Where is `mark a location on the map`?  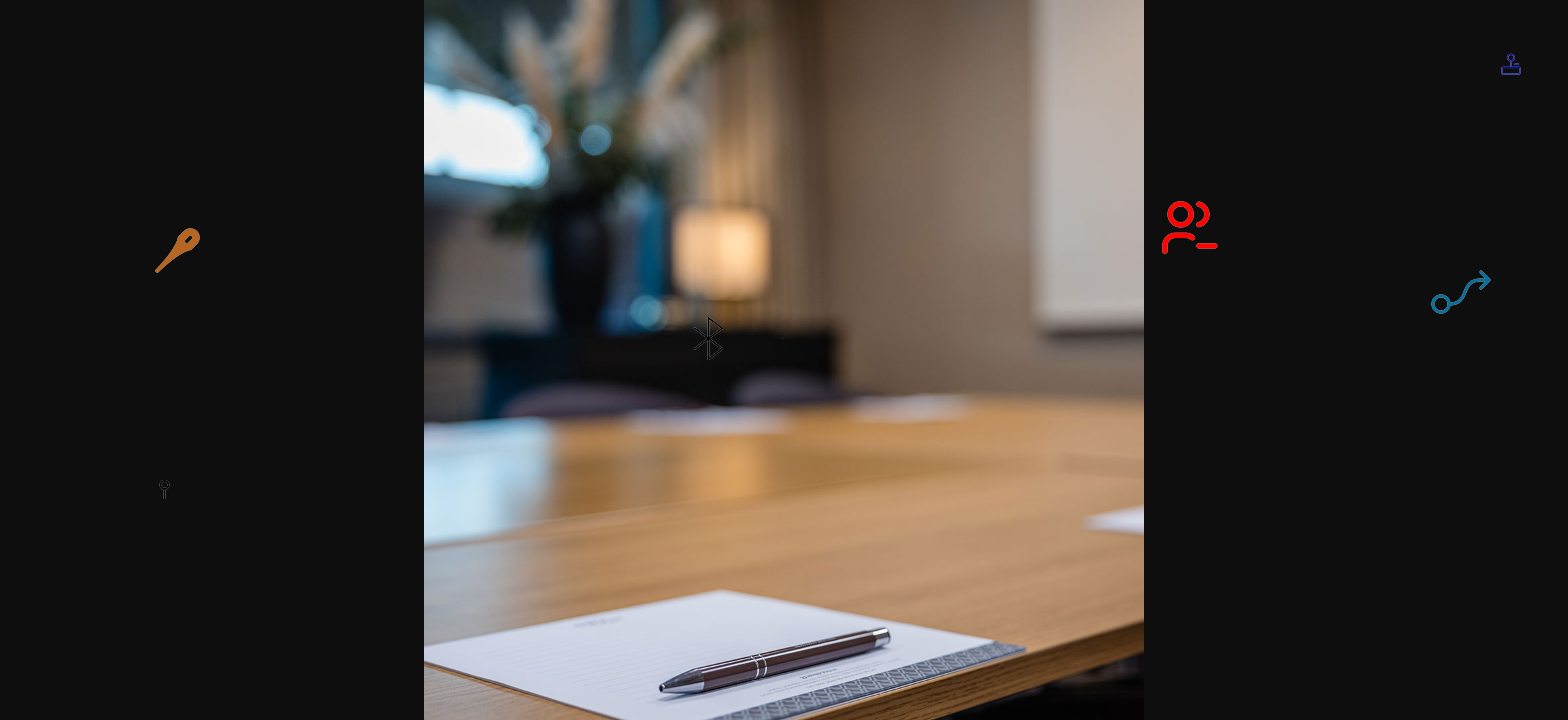 mark a location on the map is located at coordinates (164, 489).